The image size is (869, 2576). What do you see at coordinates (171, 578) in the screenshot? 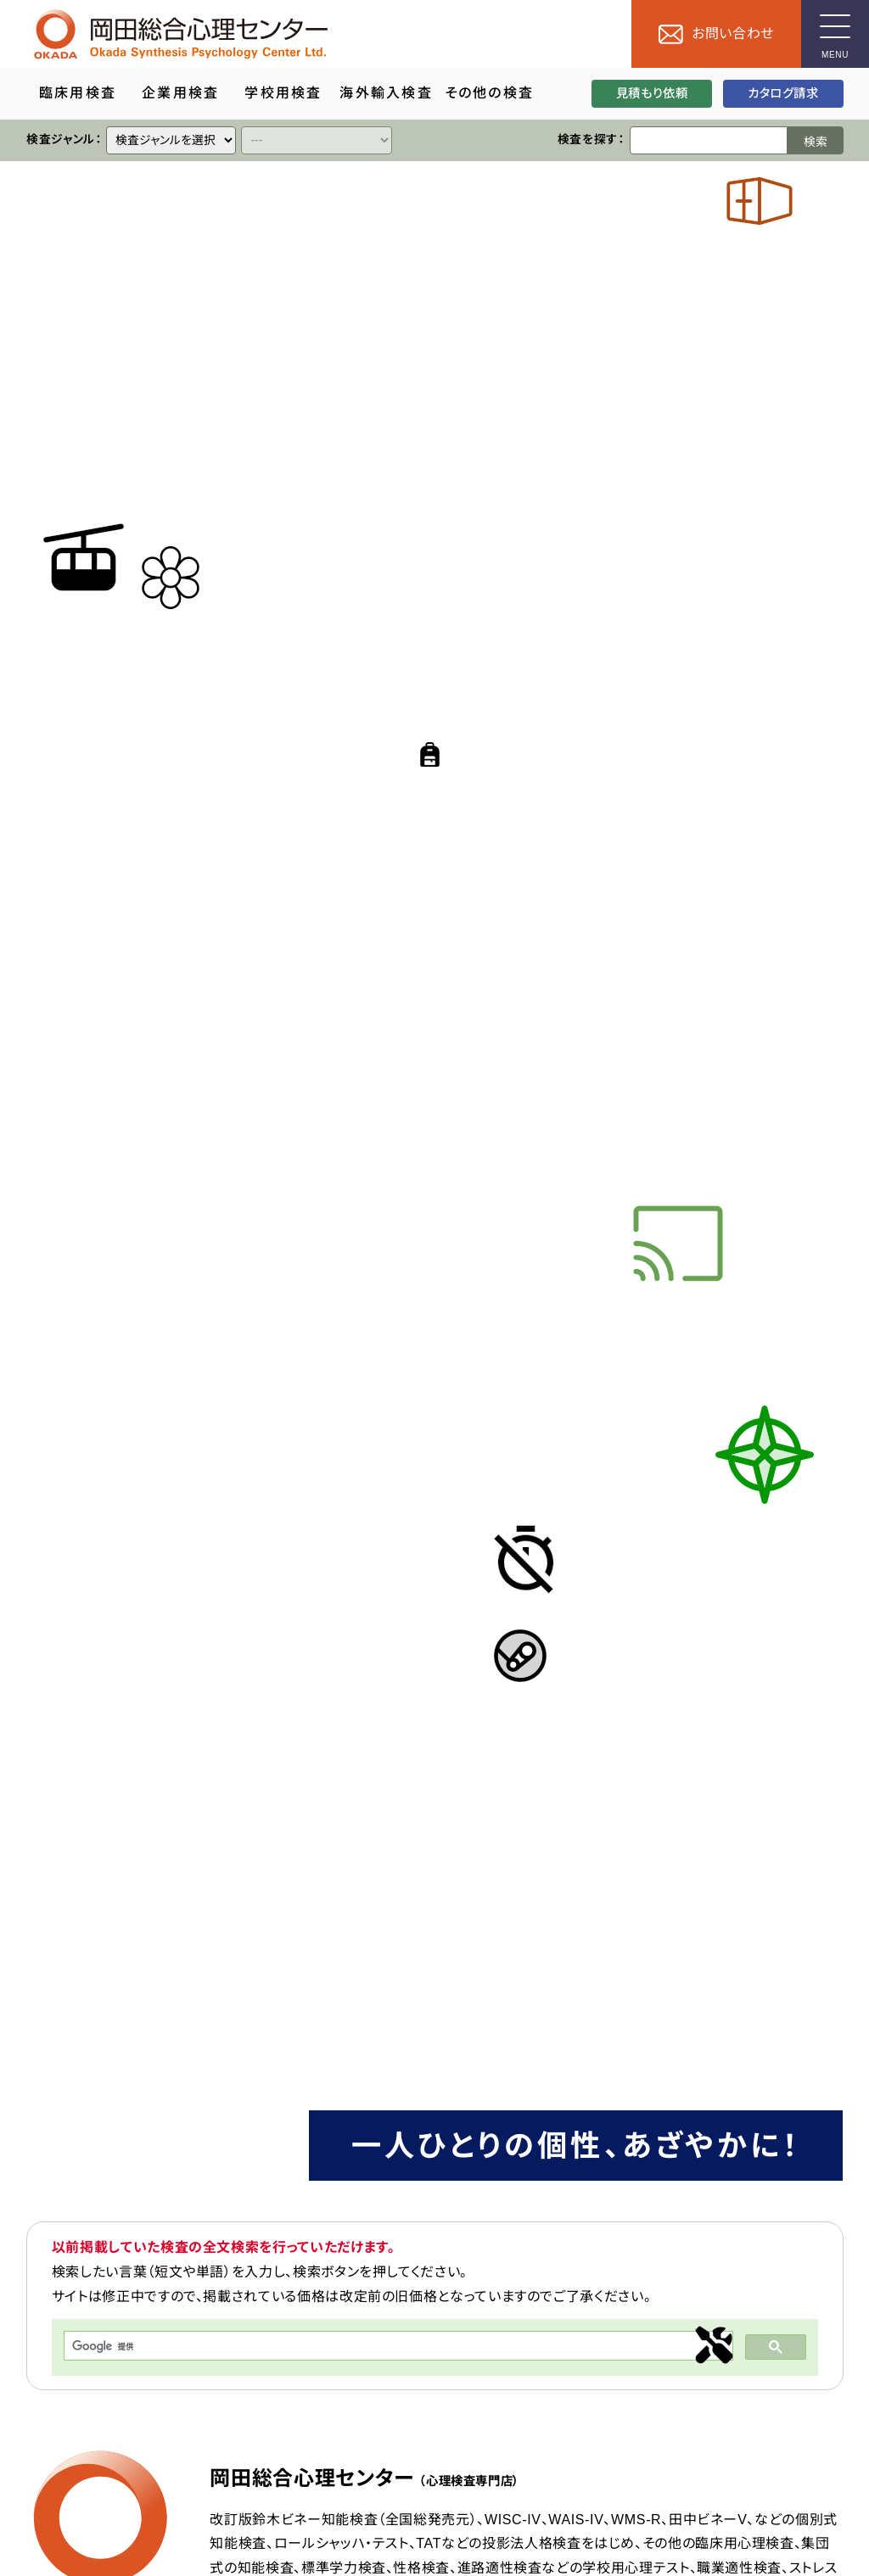
I see `access garden or plant care features` at bounding box center [171, 578].